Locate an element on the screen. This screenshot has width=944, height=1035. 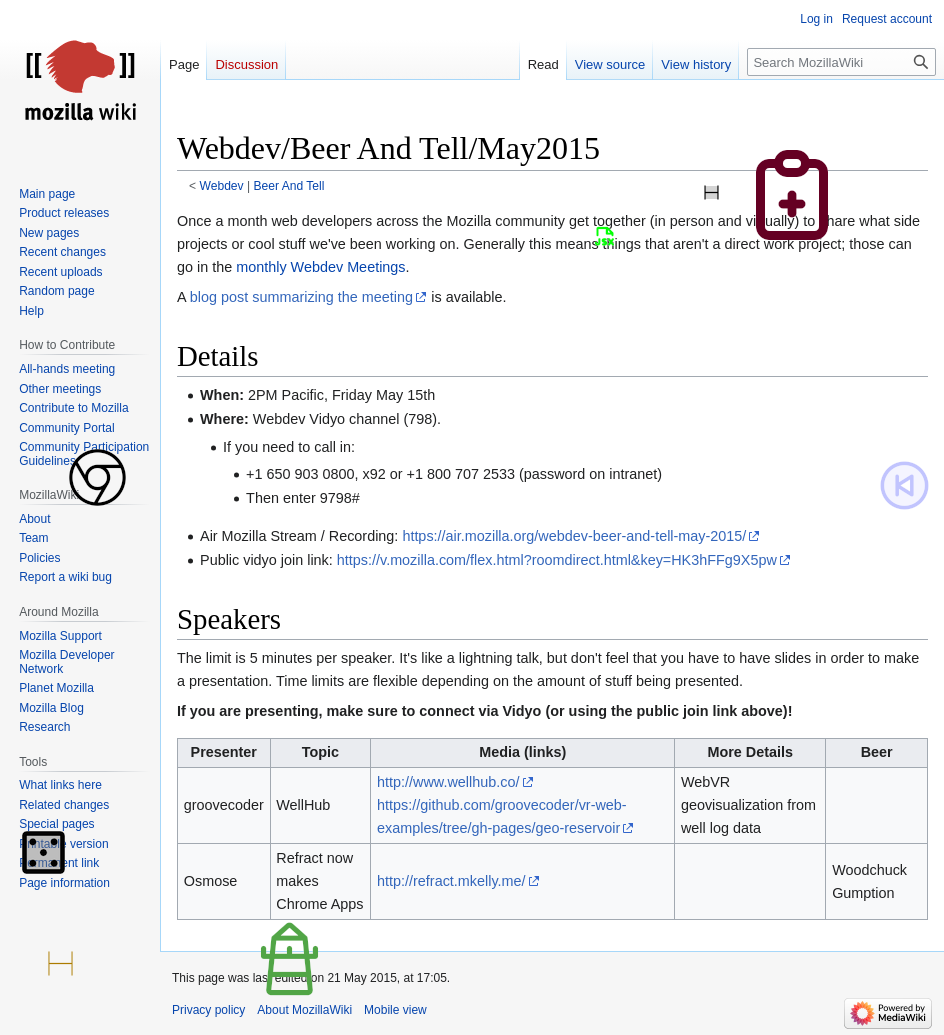
access casino or gambling games is located at coordinates (43, 852).